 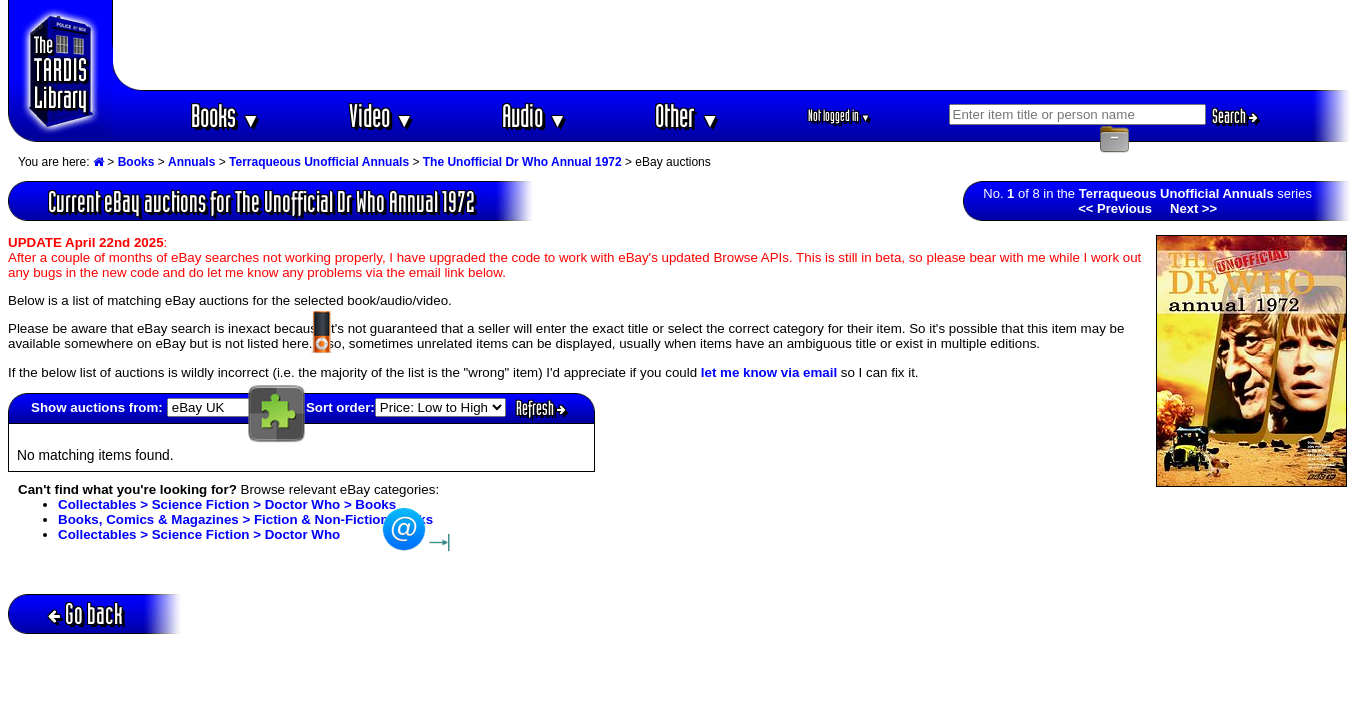 I want to click on go to the last item or page, so click(x=439, y=542).